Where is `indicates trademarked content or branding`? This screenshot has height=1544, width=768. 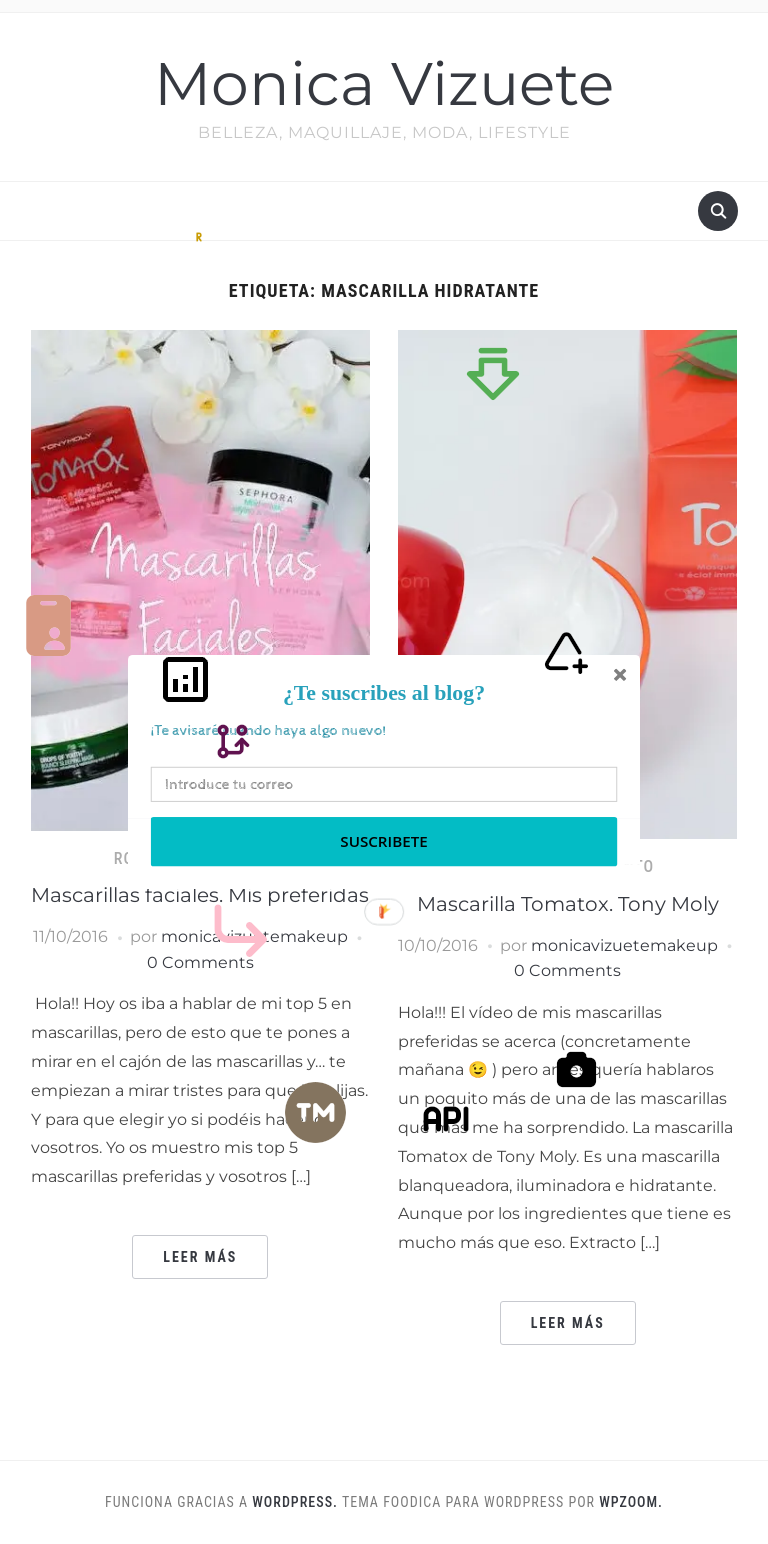 indicates trademarked content or branding is located at coordinates (315, 1112).